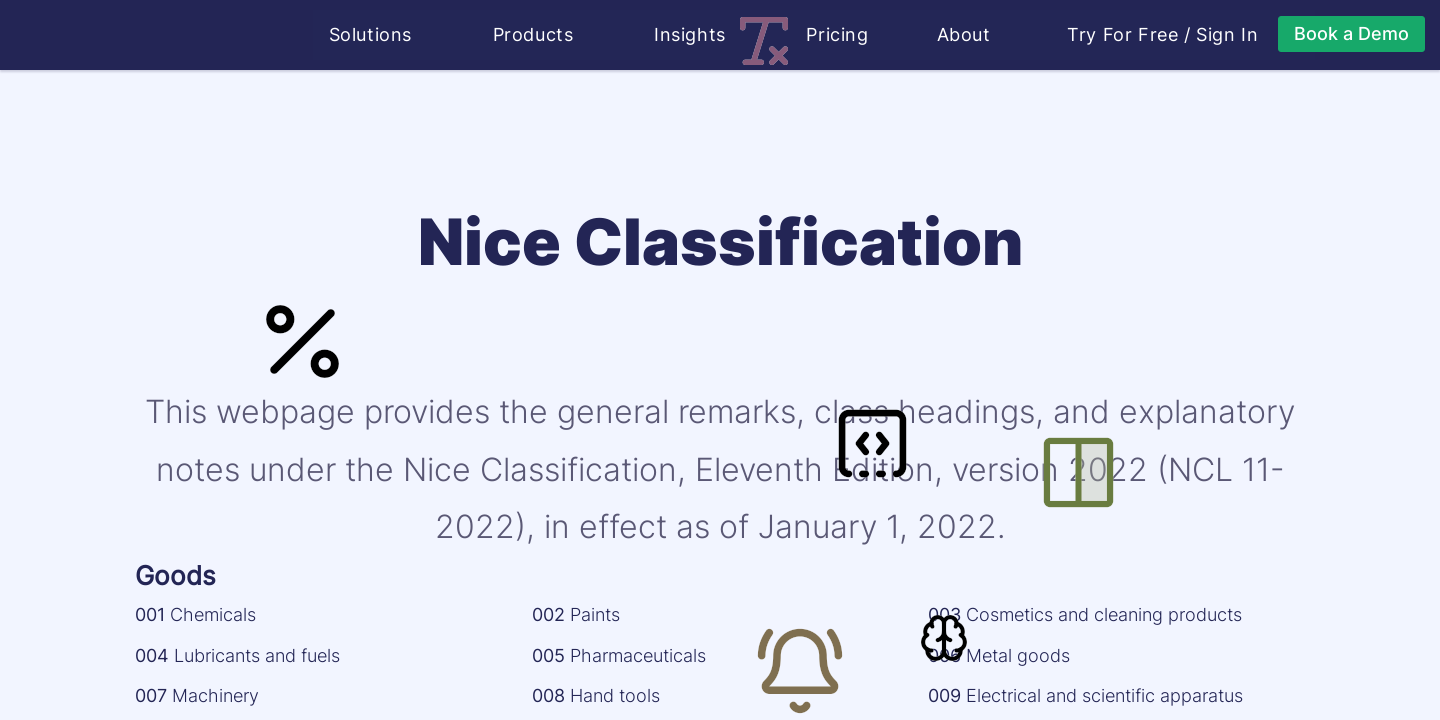 The width and height of the screenshot is (1440, 720). What do you see at coordinates (944, 638) in the screenshot?
I see `access AI or smart features` at bounding box center [944, 638].